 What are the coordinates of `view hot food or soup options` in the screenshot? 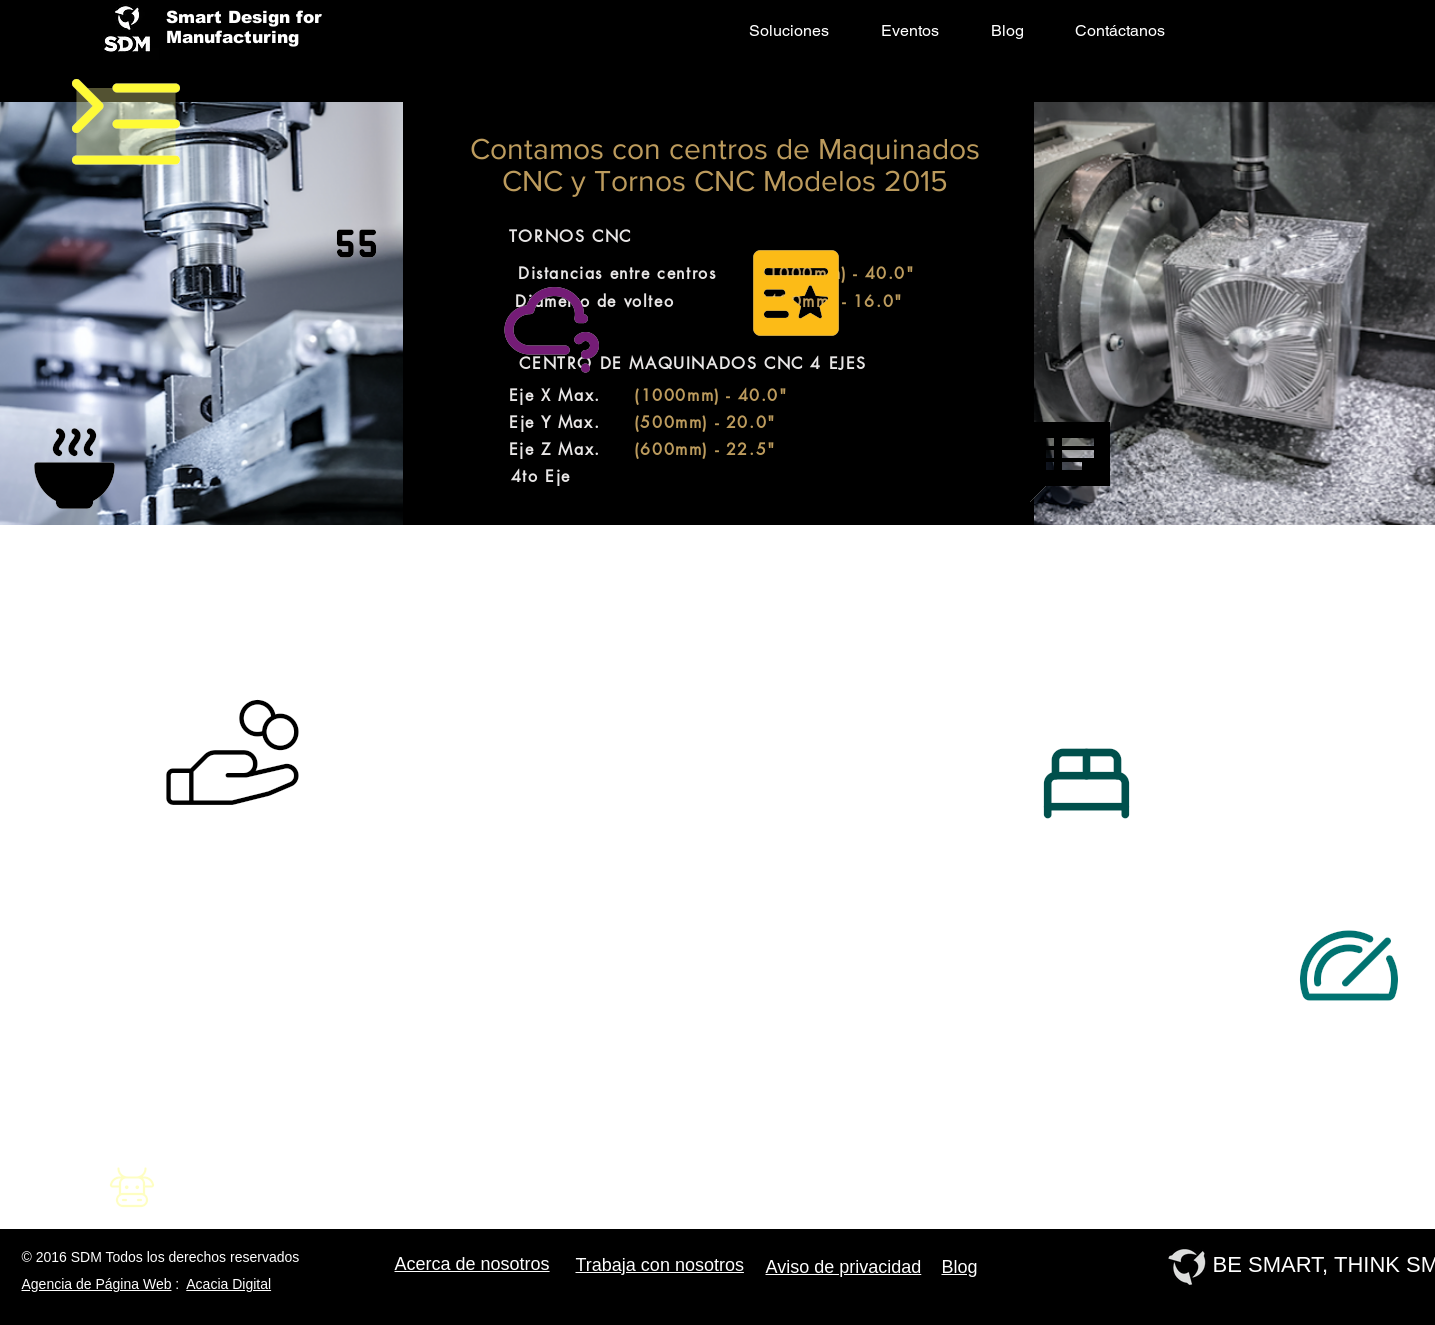 It's located at (74, 468).